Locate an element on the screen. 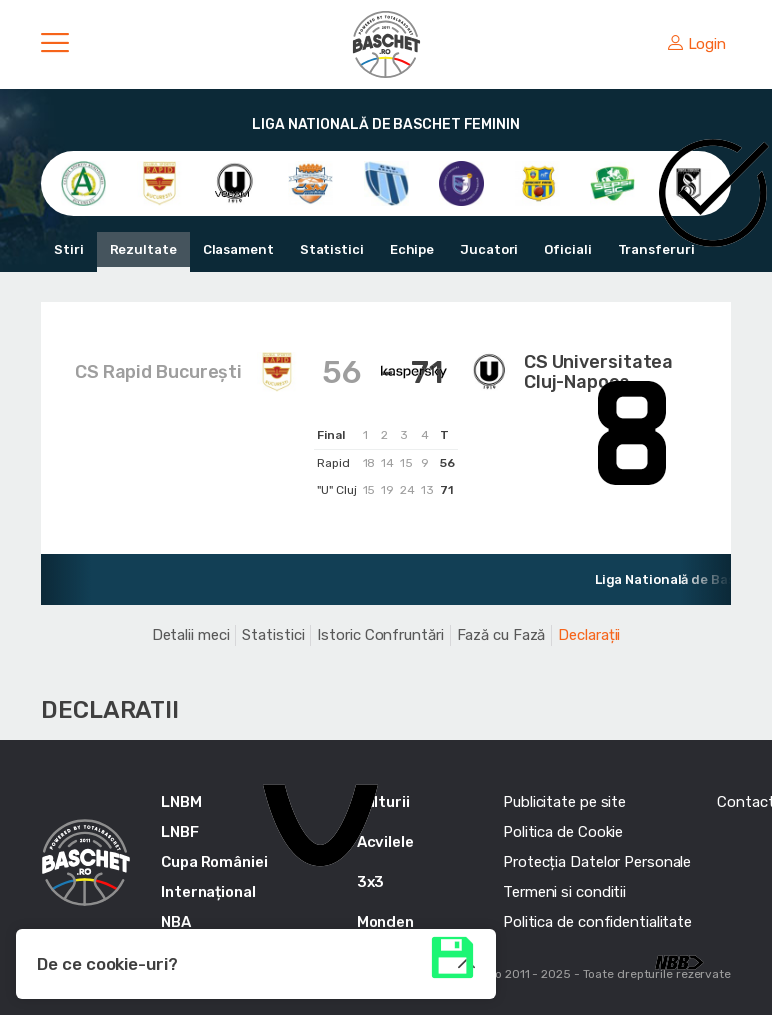 The height and width of the screenshot is (1015, 772). cachet status page logo is located at coordinates (714, 193).